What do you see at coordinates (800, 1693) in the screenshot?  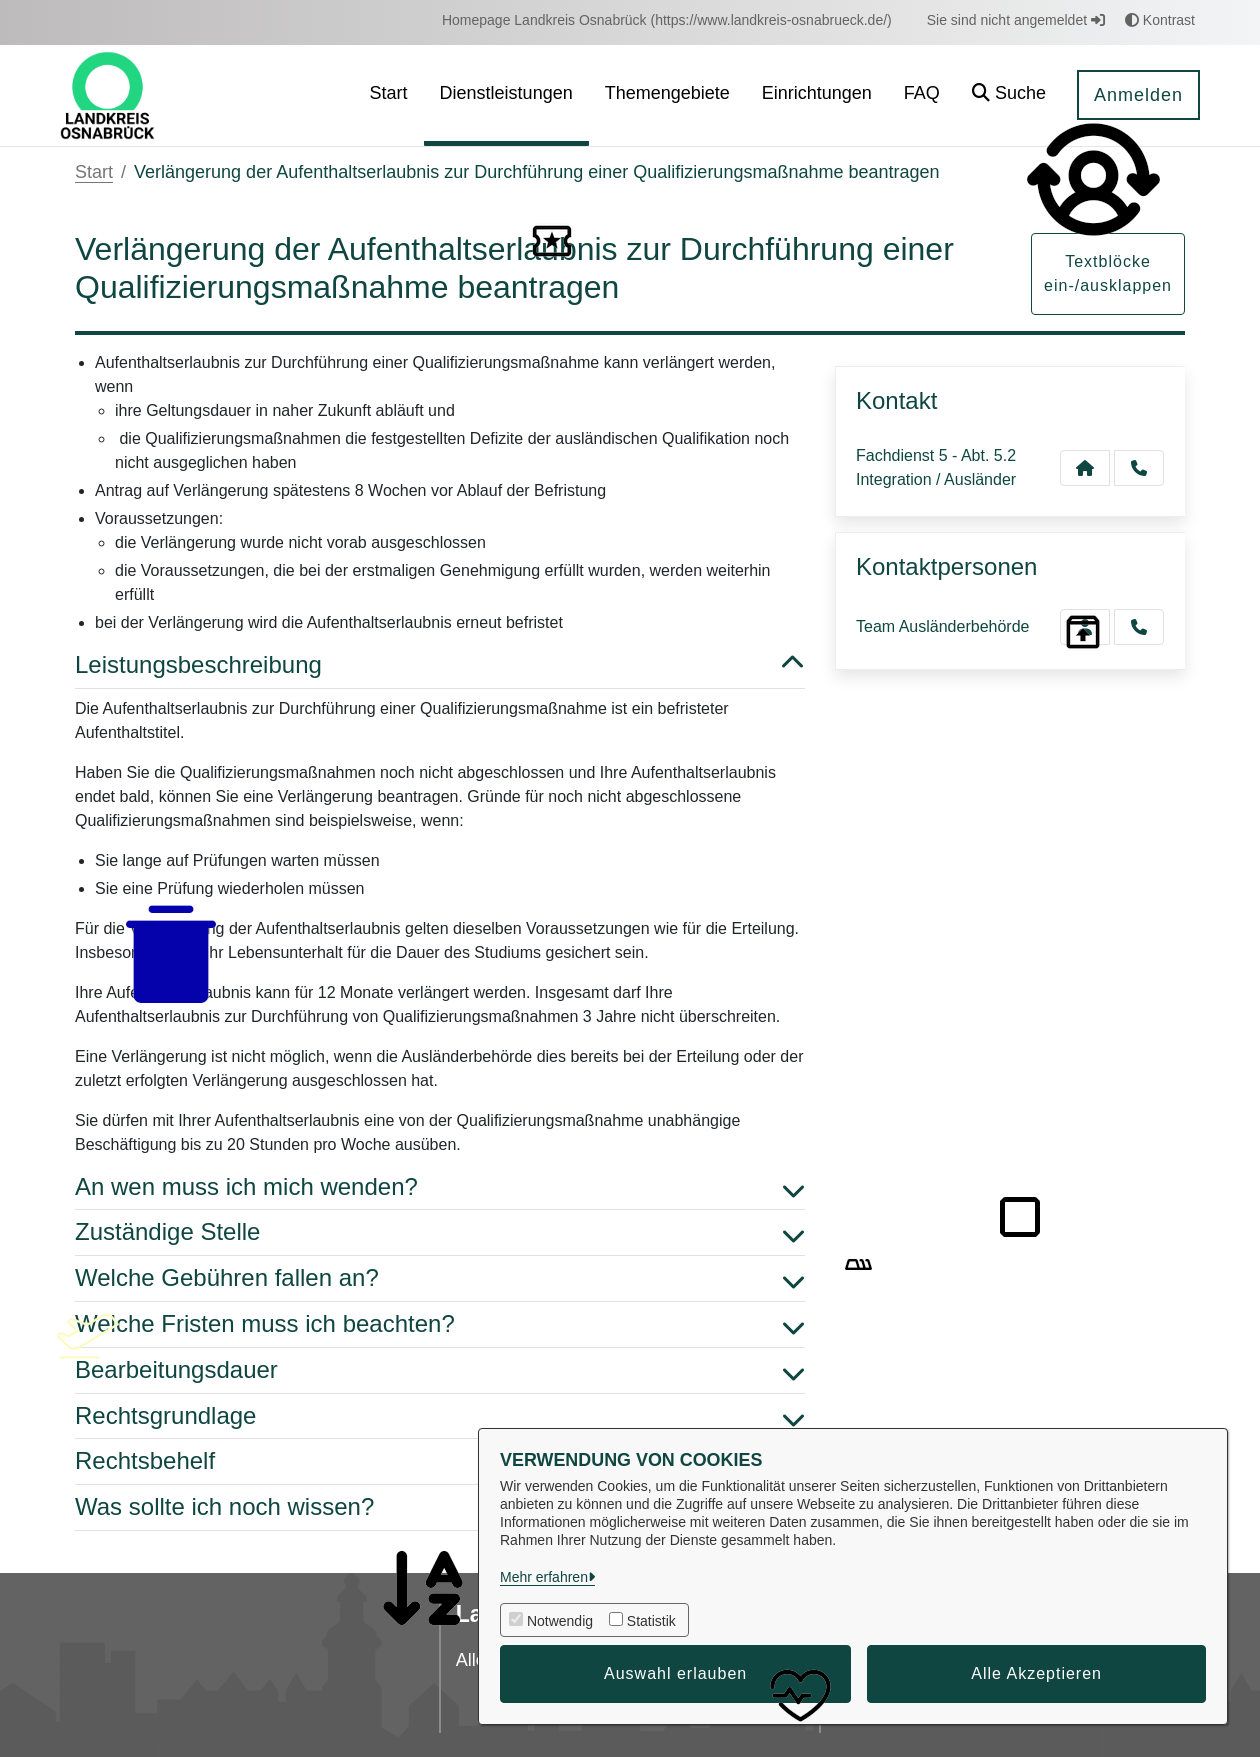 I see `view health or fitness metrics` at bounding box center [800, 1693].